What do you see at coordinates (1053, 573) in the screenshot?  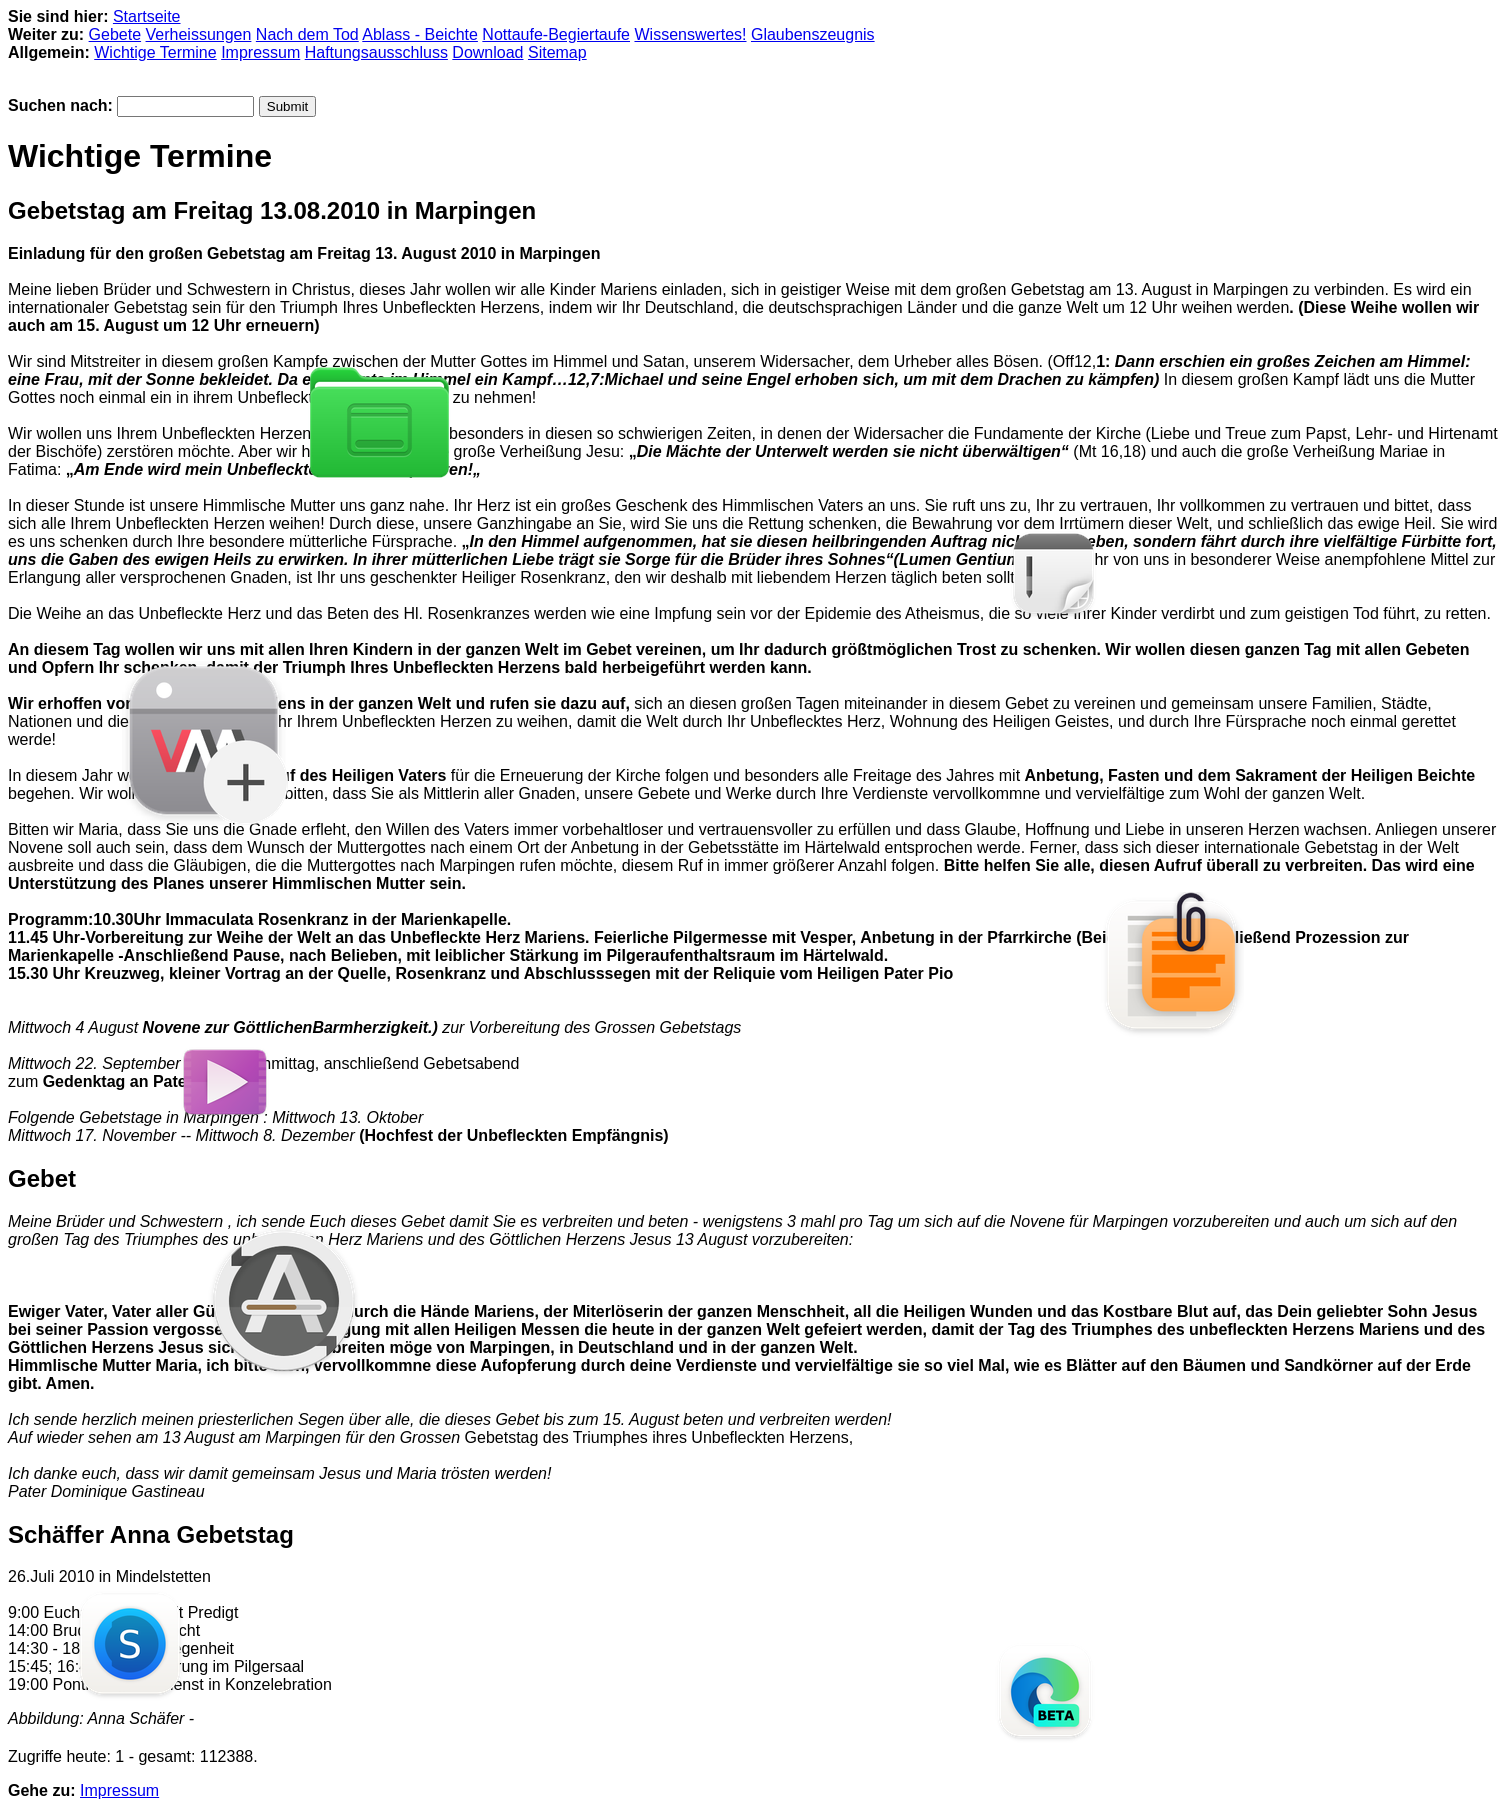 I see `configure tablet or stylus input settings` at bounding box center [1053, 573].